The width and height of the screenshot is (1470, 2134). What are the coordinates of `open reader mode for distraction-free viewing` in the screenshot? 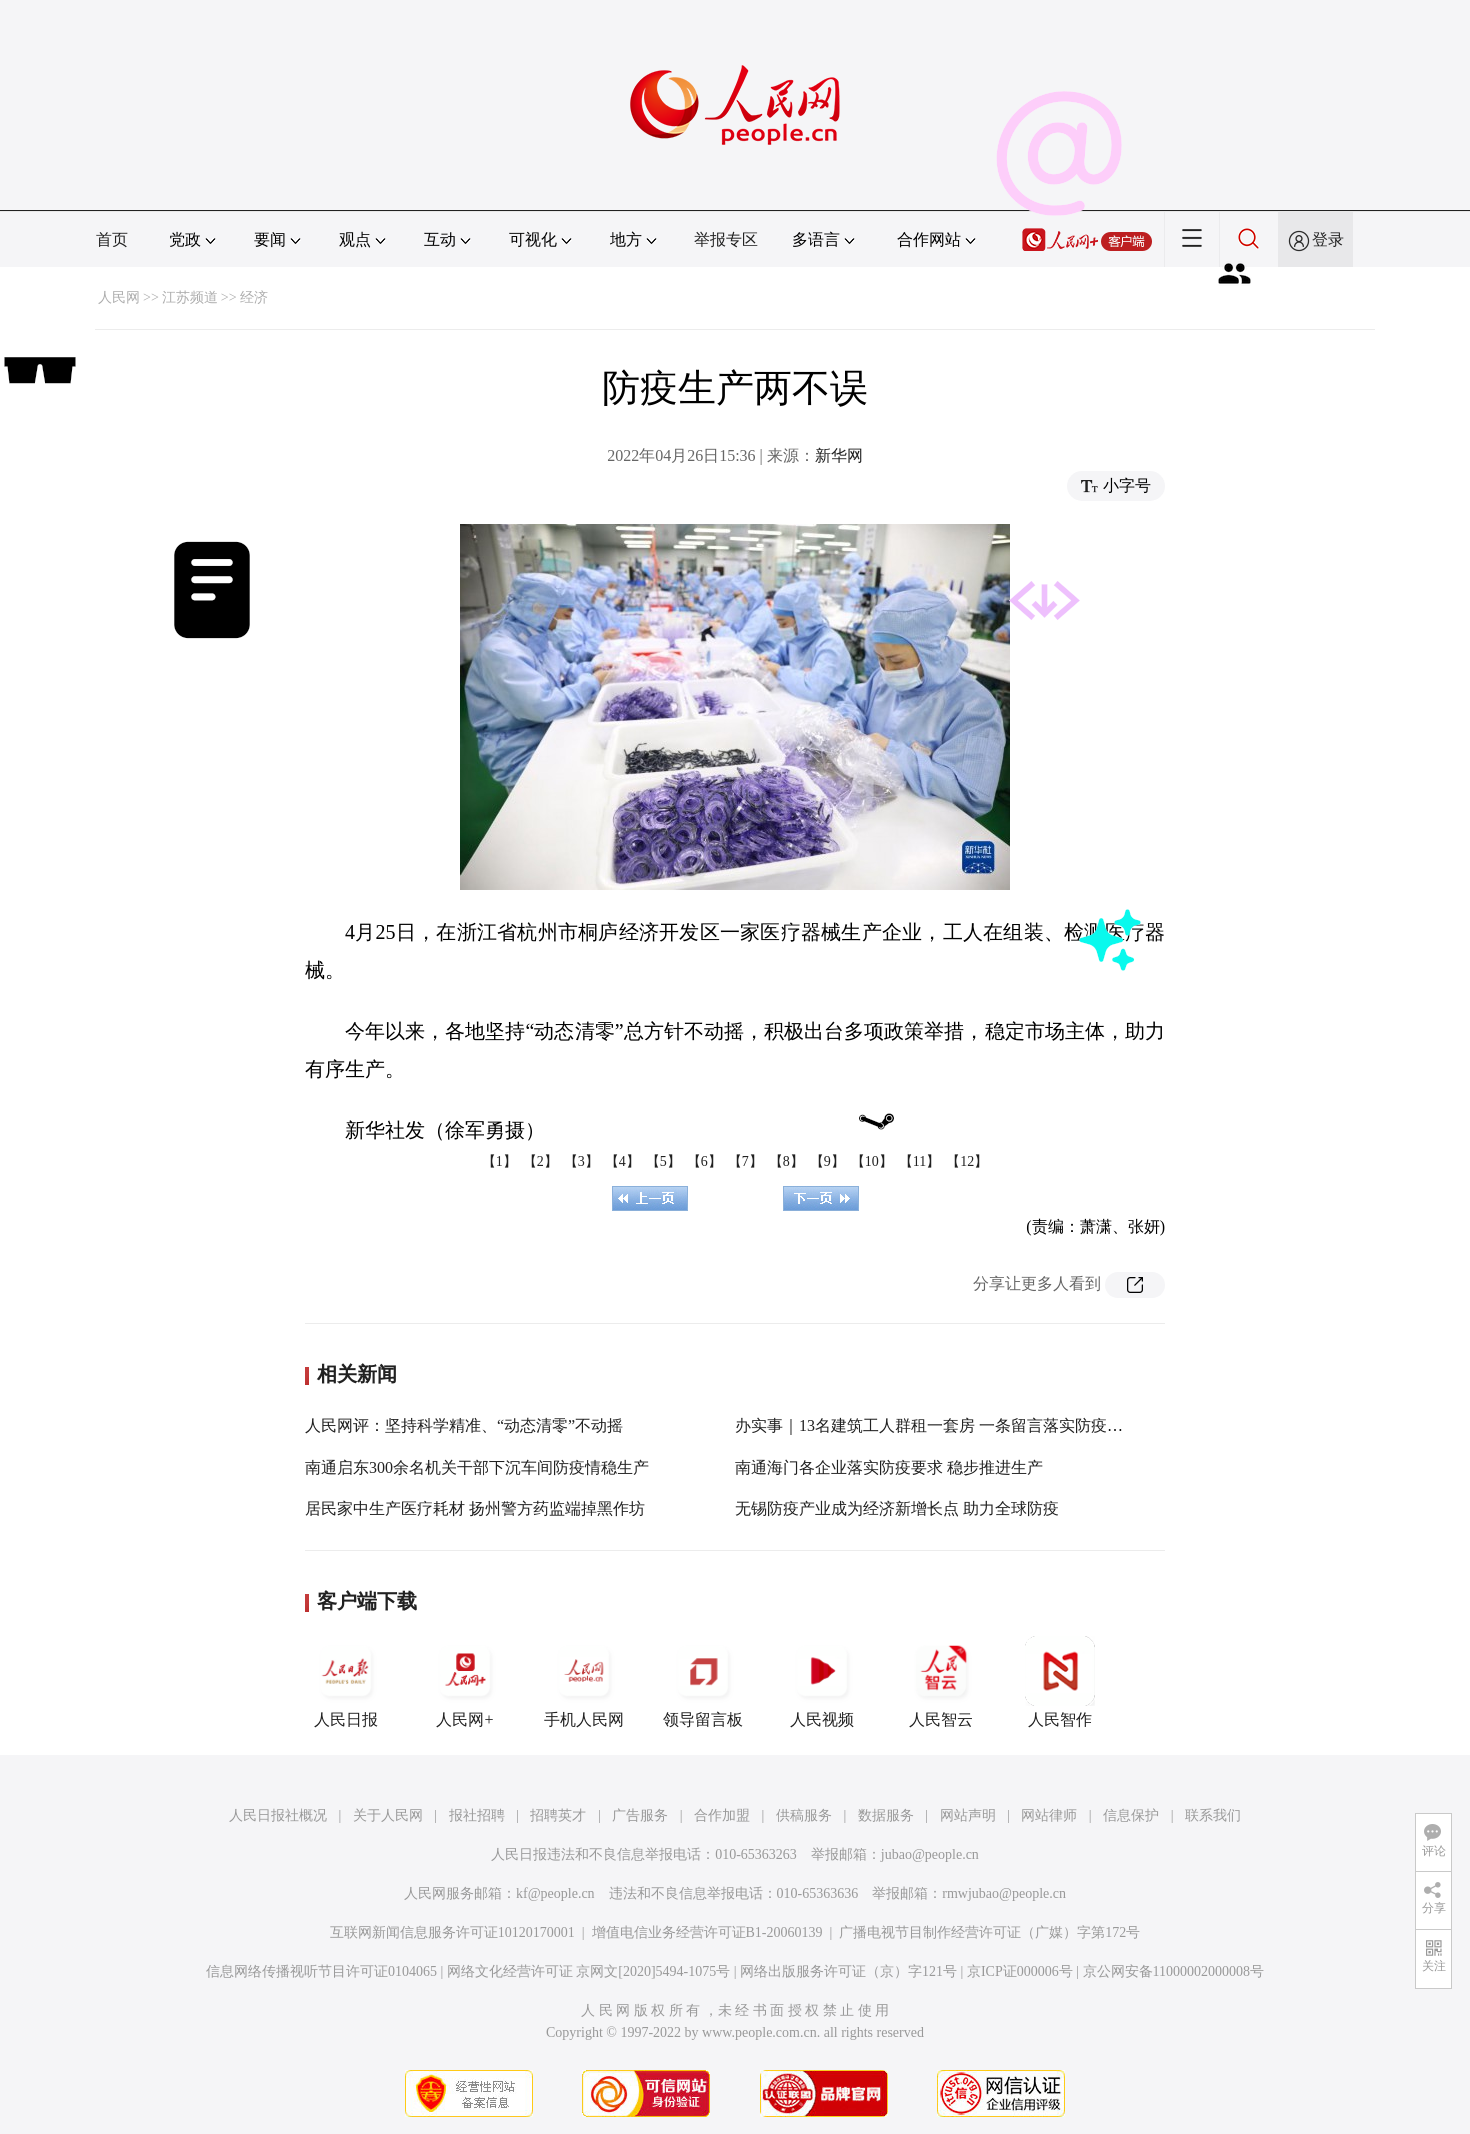 It's located at (212, 590).